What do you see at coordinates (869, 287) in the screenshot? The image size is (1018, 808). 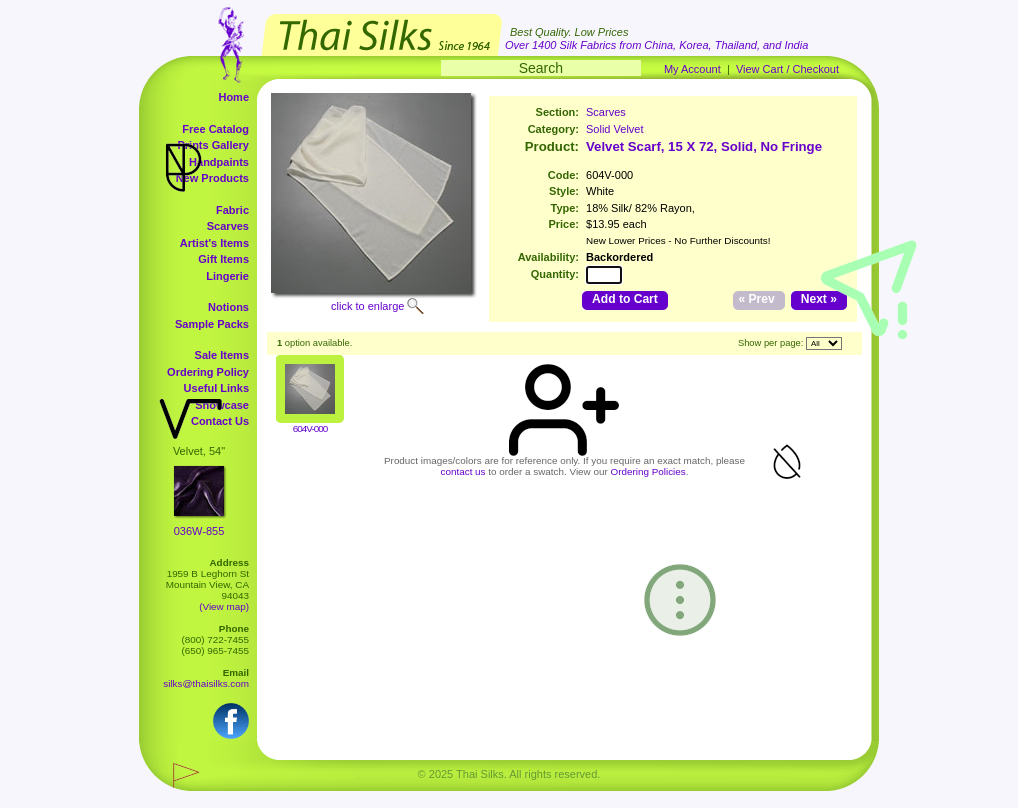 I see `location alert or warning` at bounding box center [869, 287].